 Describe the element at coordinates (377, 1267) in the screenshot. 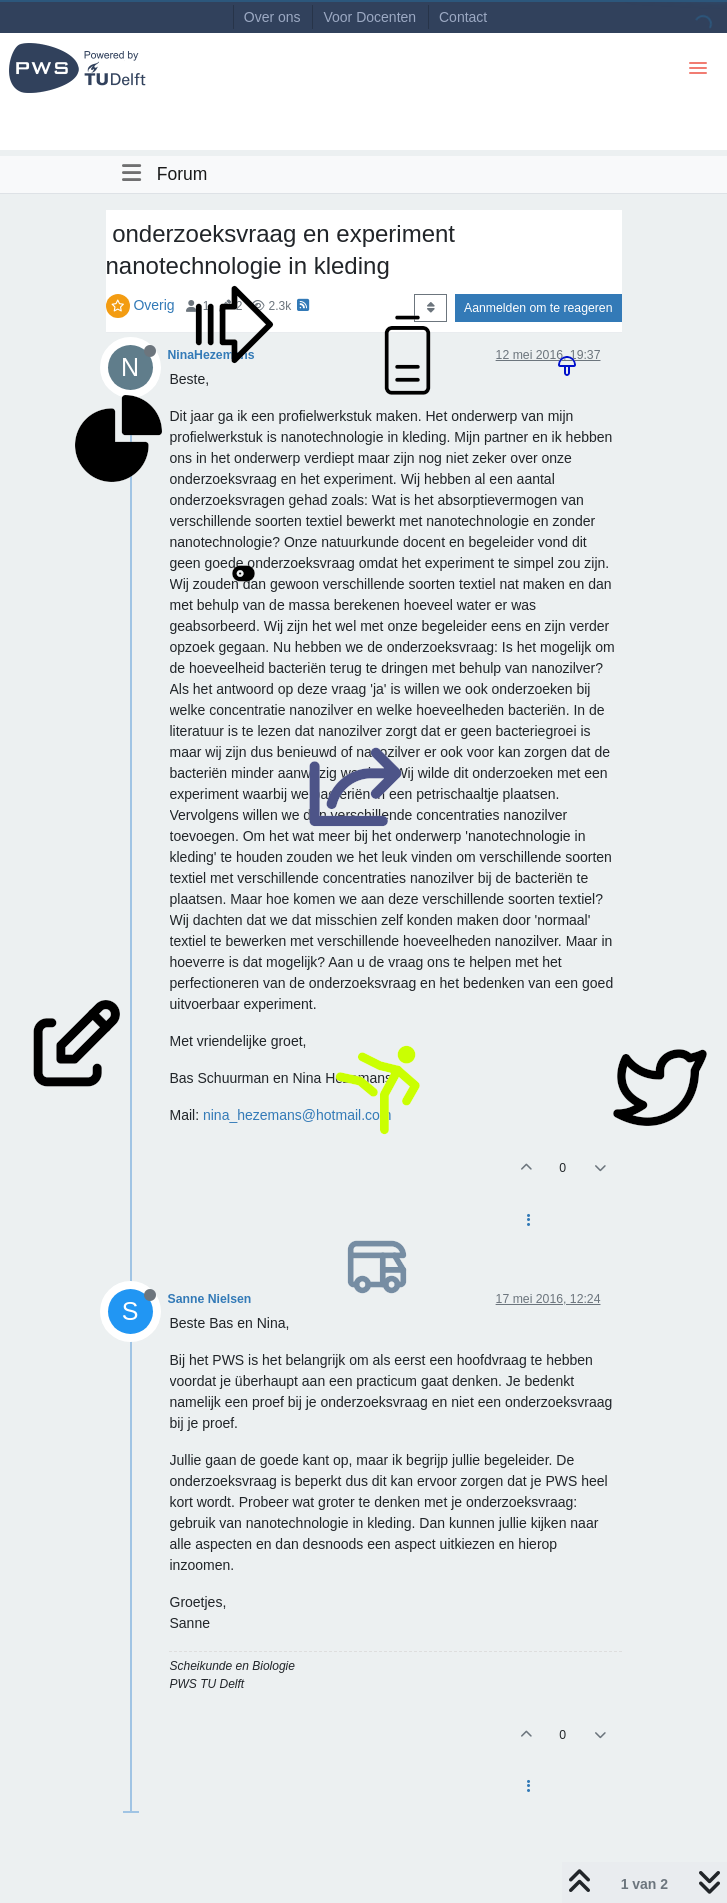

I see `browse camper or RV rentals` at that location.